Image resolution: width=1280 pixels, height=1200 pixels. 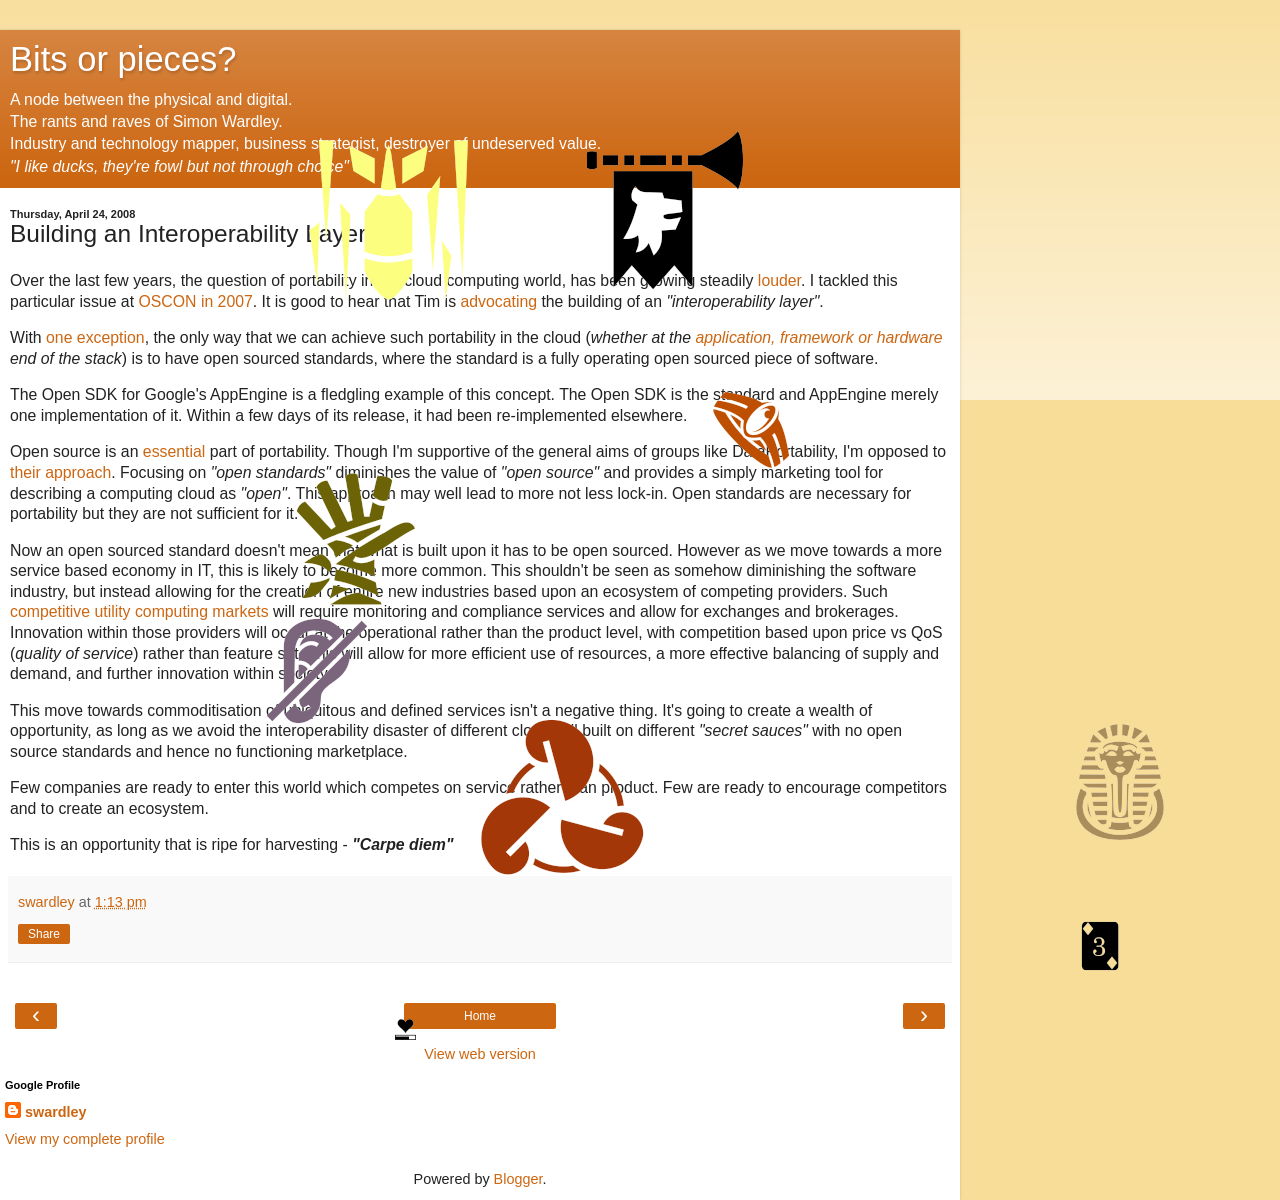 What do you see at coordinates (665, 210) in the screenshot?
I see `announce a new achievement or milestone` at bounding box center [665, 210].